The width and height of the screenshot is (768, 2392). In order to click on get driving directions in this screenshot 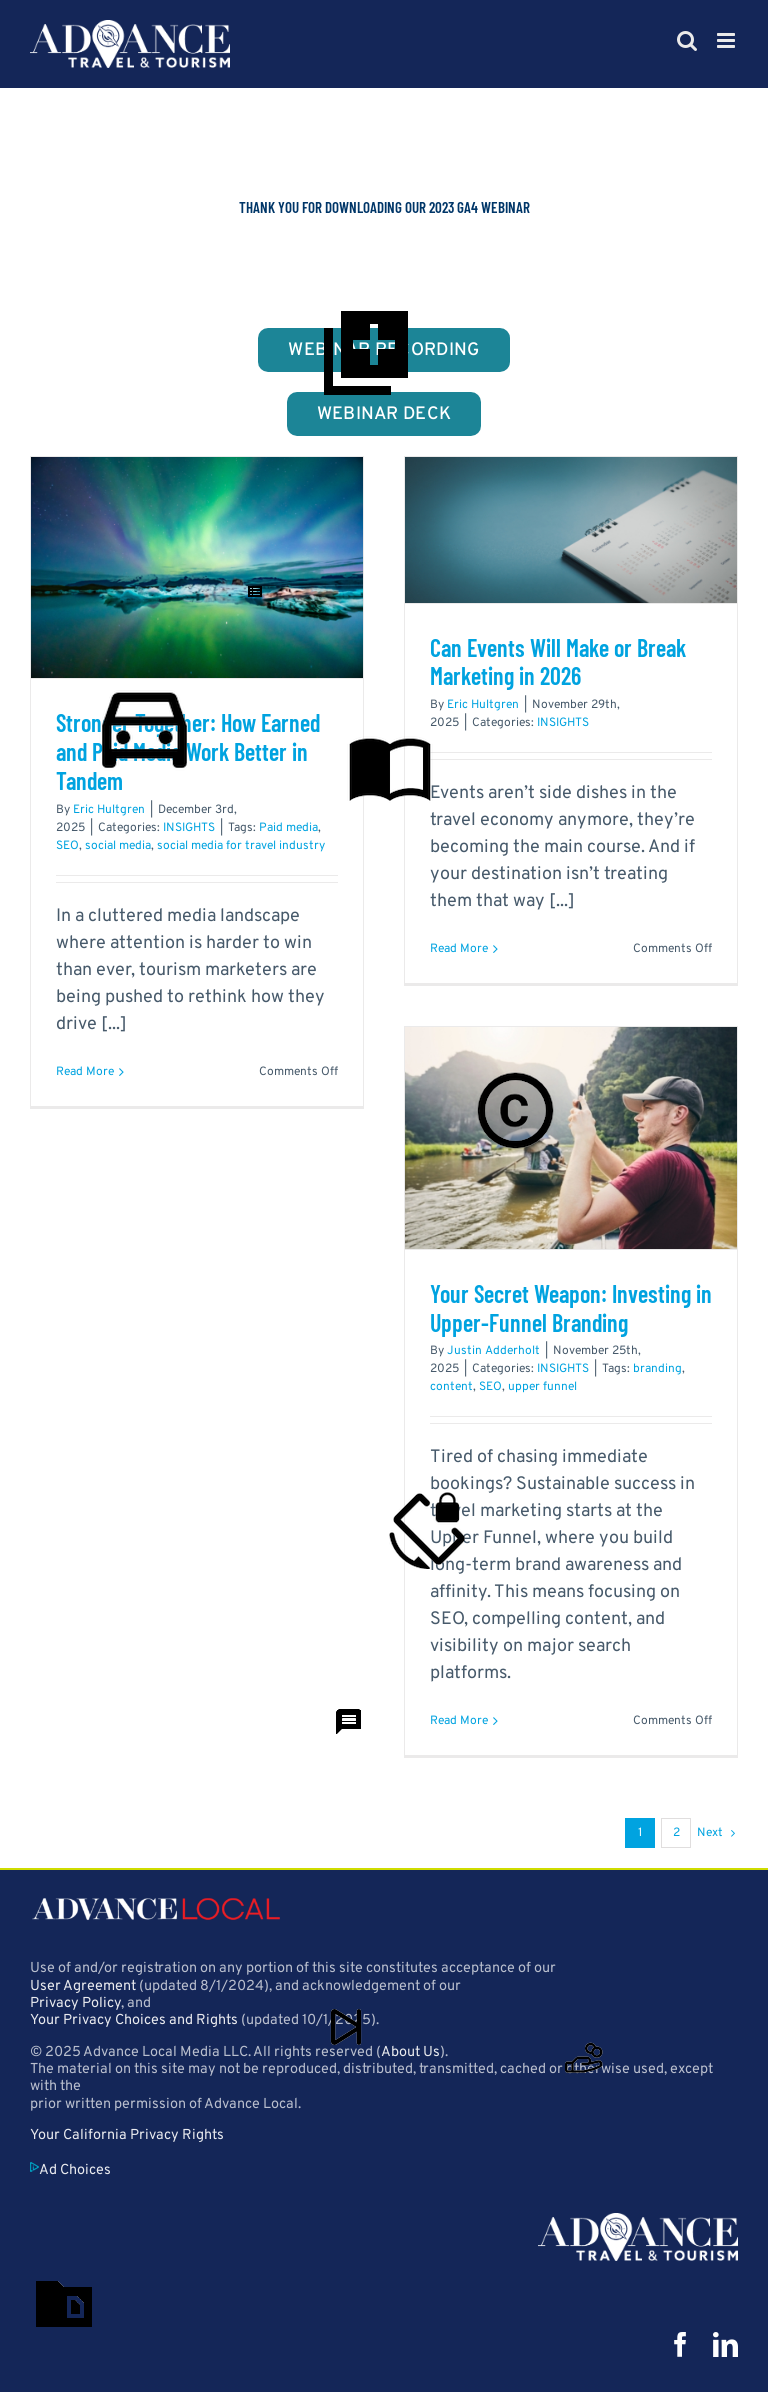, I will do `click(144, 725)`.